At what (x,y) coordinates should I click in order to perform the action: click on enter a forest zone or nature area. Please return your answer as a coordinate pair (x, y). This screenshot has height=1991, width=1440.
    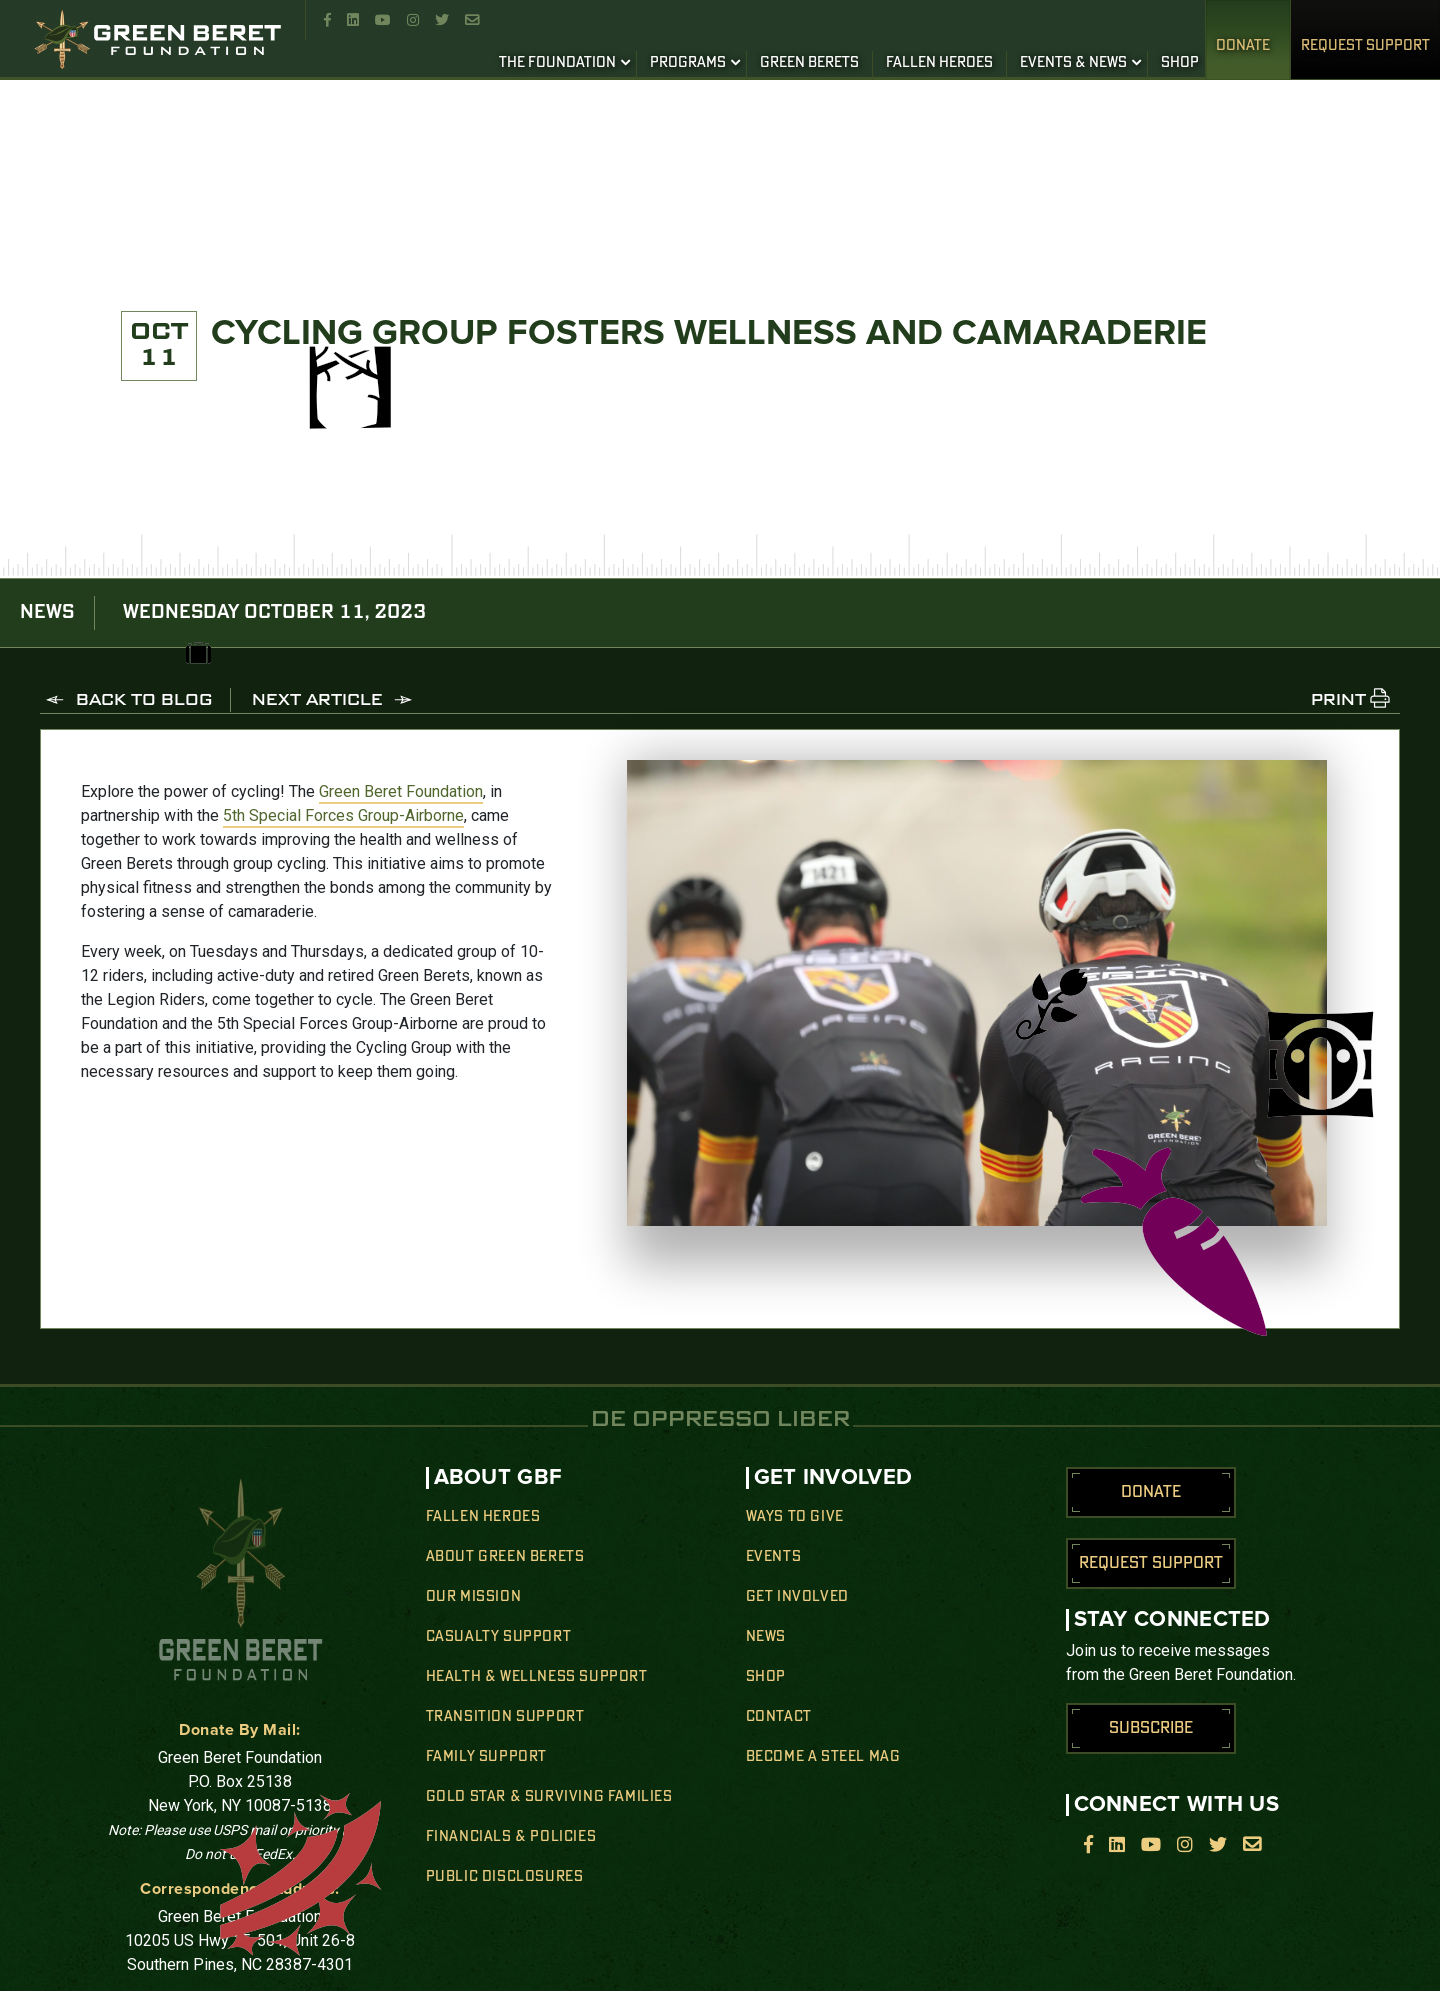
    Looking at the image, I should click on (350, 388).